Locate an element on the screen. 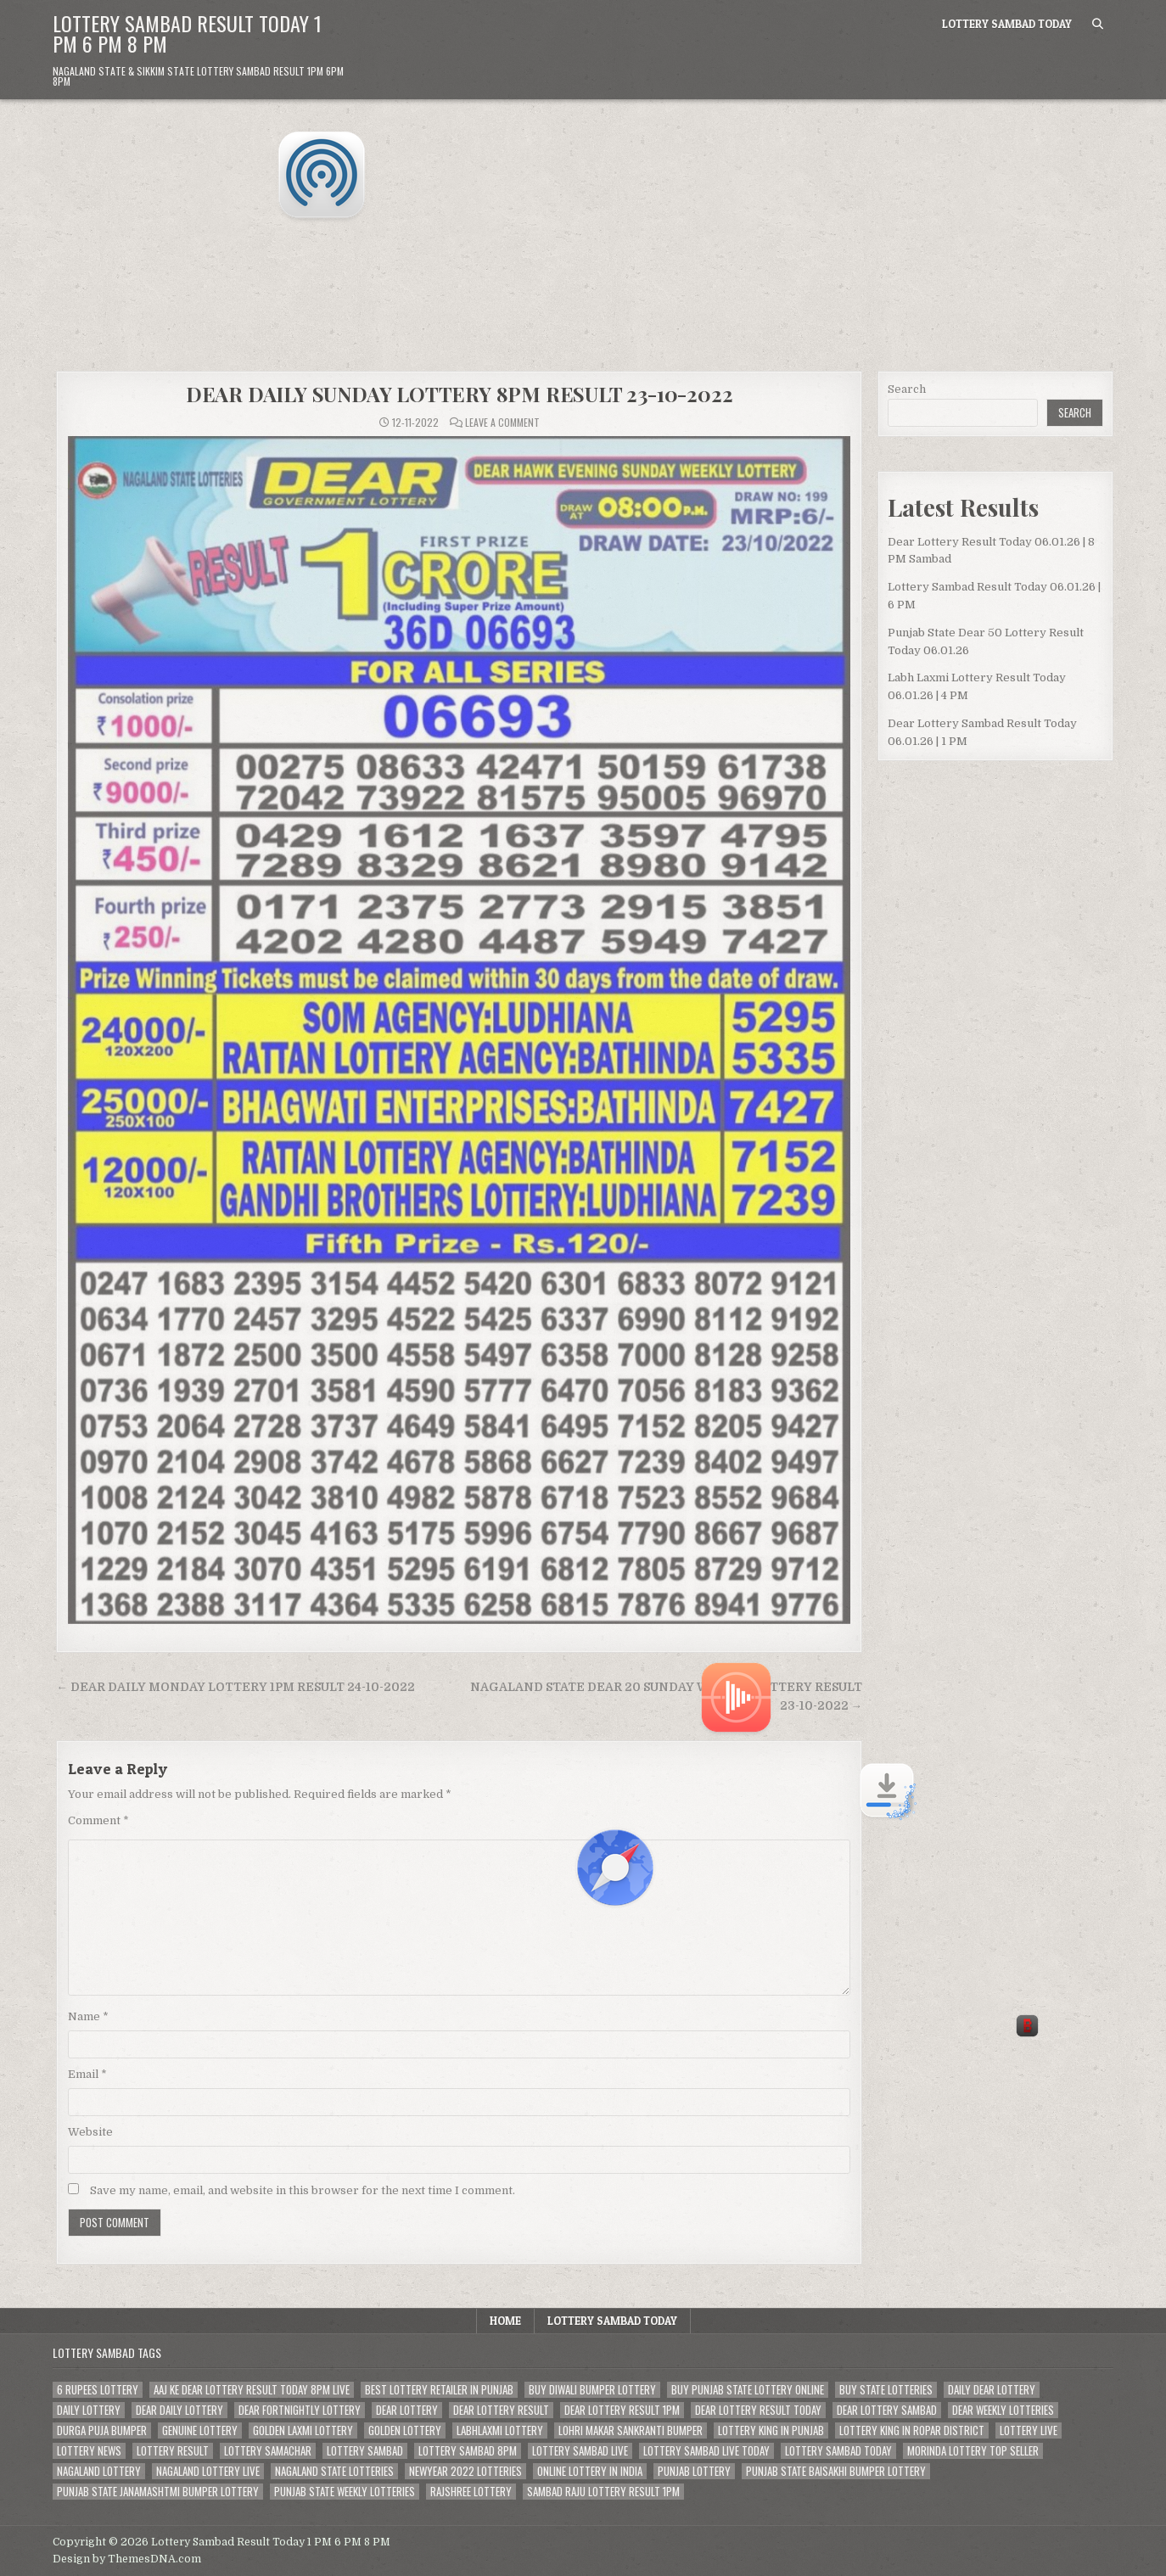 The image size is (1166, 2576). open gnome web browser (epiphany) is located at coordinates (615, 1868).